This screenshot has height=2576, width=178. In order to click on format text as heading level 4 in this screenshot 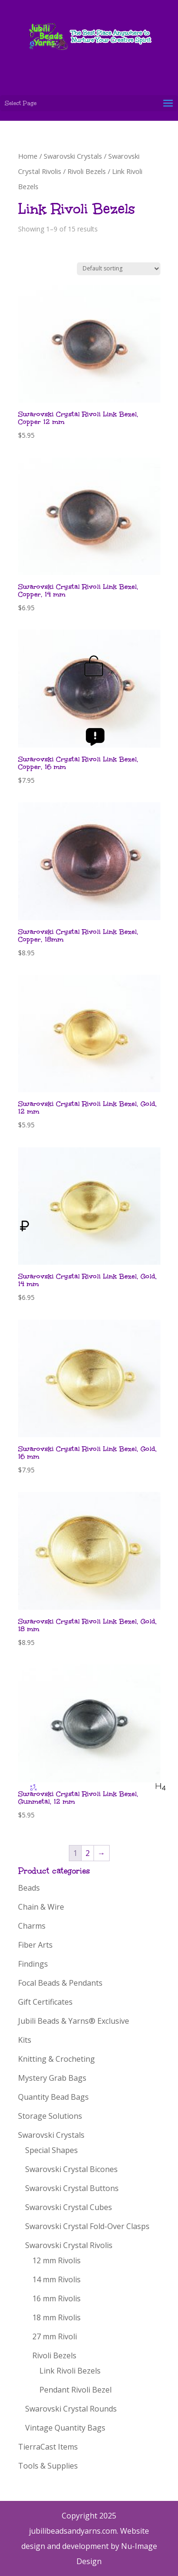, I will do `click(160, 1787)`.